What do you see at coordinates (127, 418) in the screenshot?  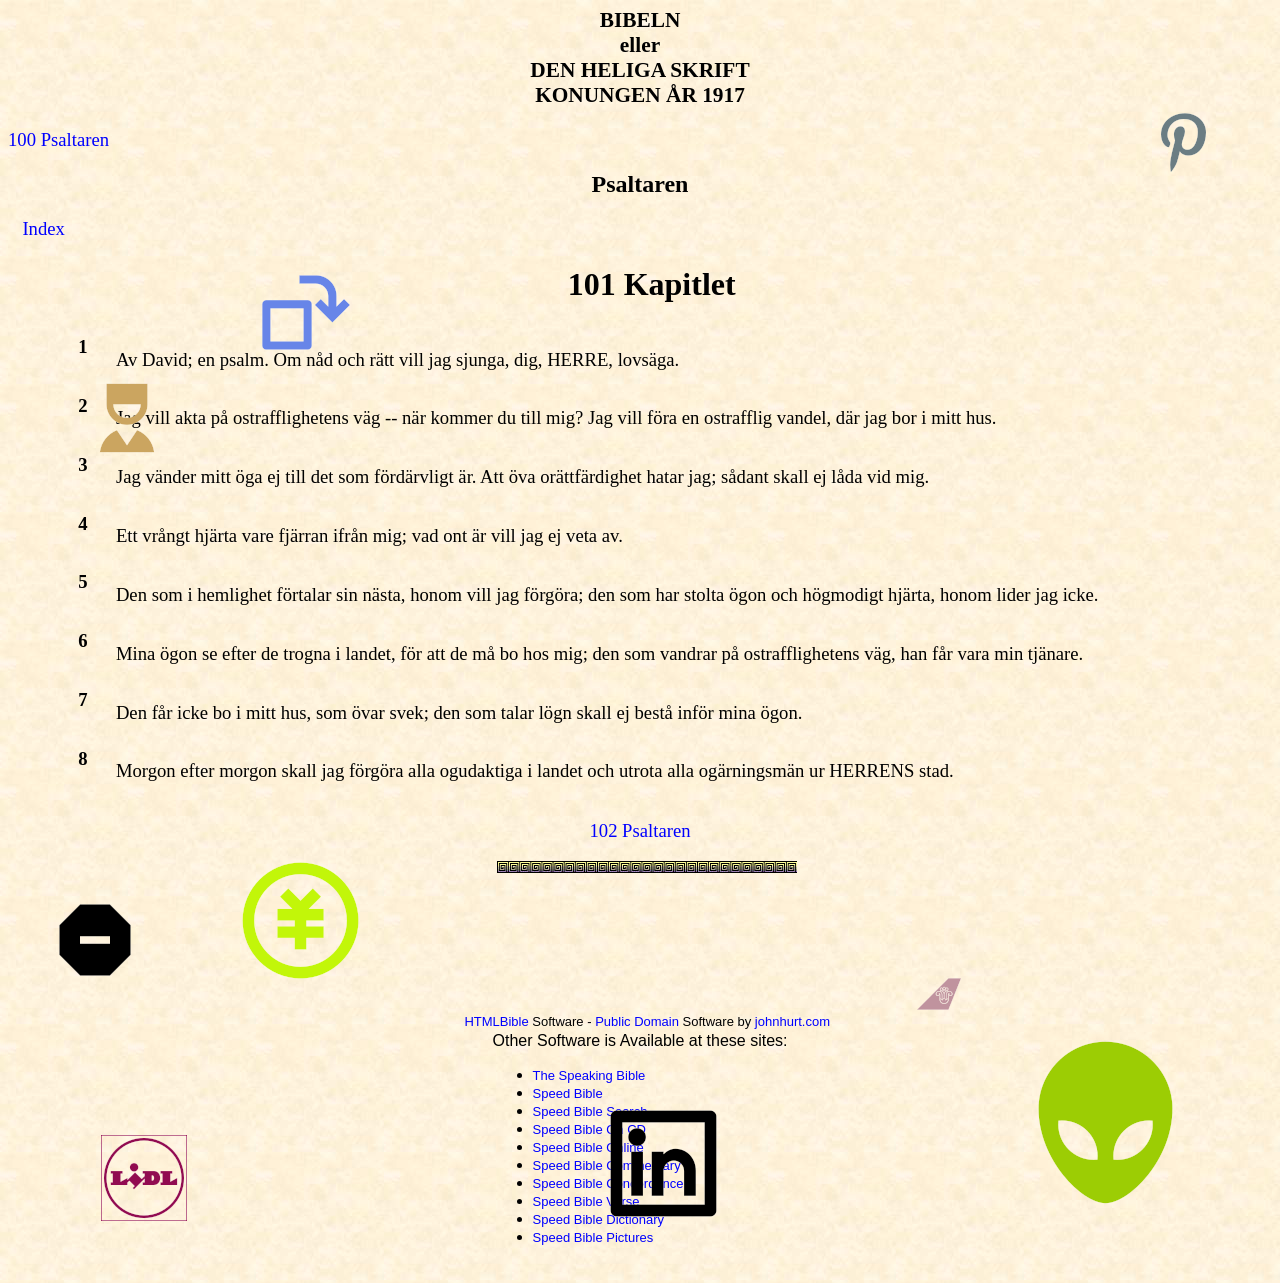 I see `access nursing or healthcare staff services` at bounding box center [127, 418].